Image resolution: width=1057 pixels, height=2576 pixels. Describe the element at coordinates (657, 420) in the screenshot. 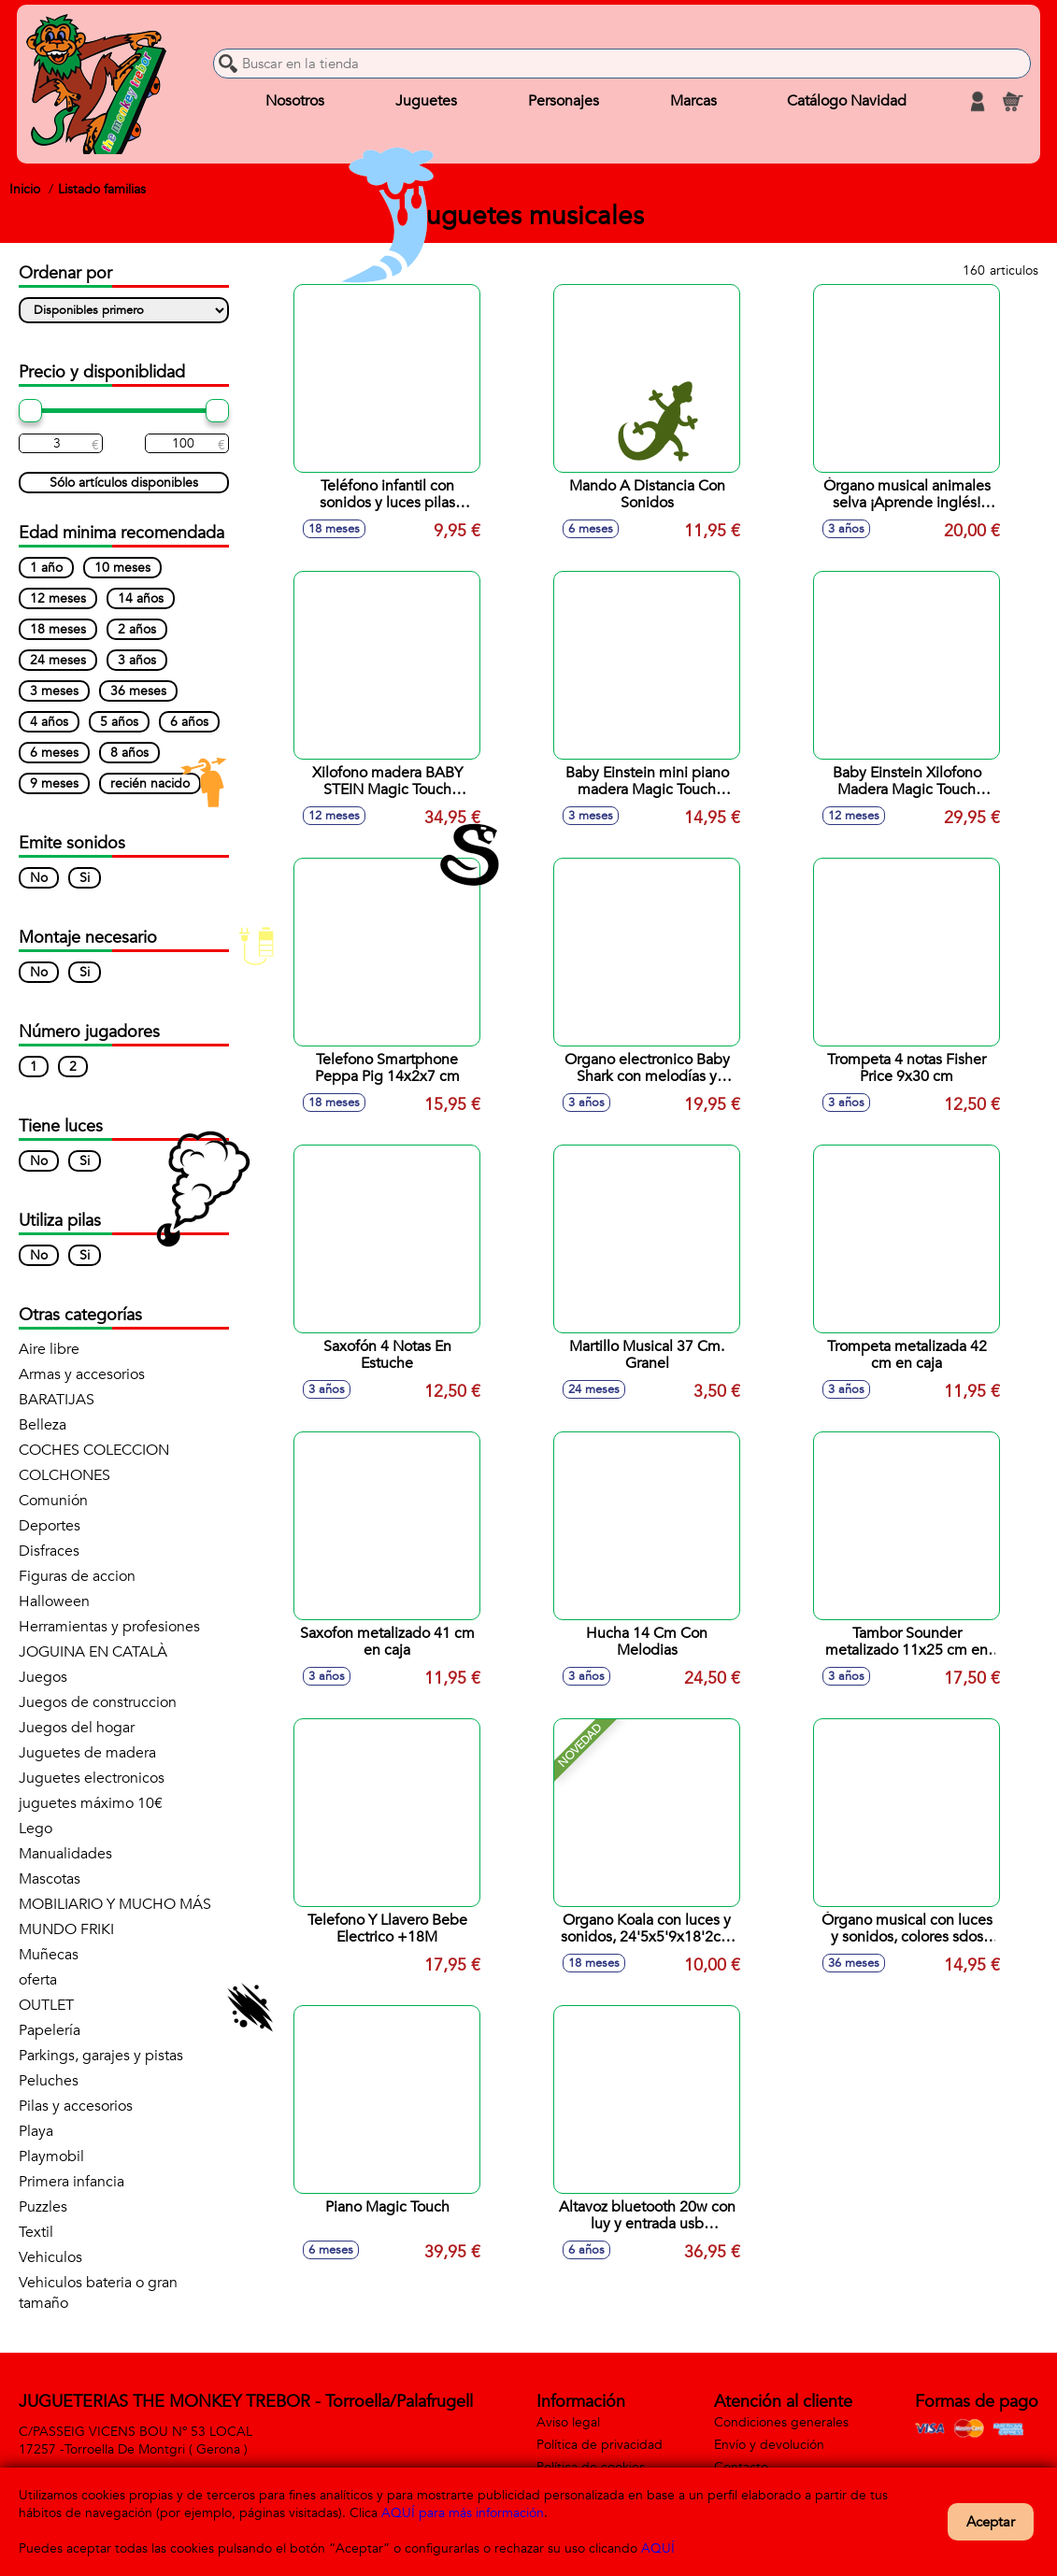

I see `gecko or lizard character in a game interface` at that location.